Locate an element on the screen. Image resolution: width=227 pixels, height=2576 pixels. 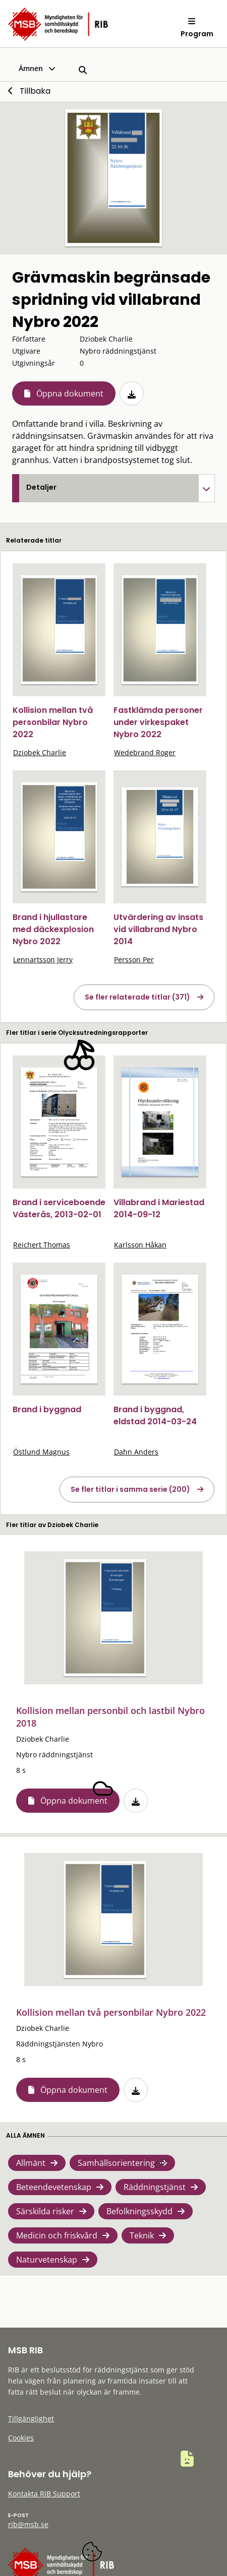
manage cookie preferences and privacy settings is located at coordinates (92, 2551).